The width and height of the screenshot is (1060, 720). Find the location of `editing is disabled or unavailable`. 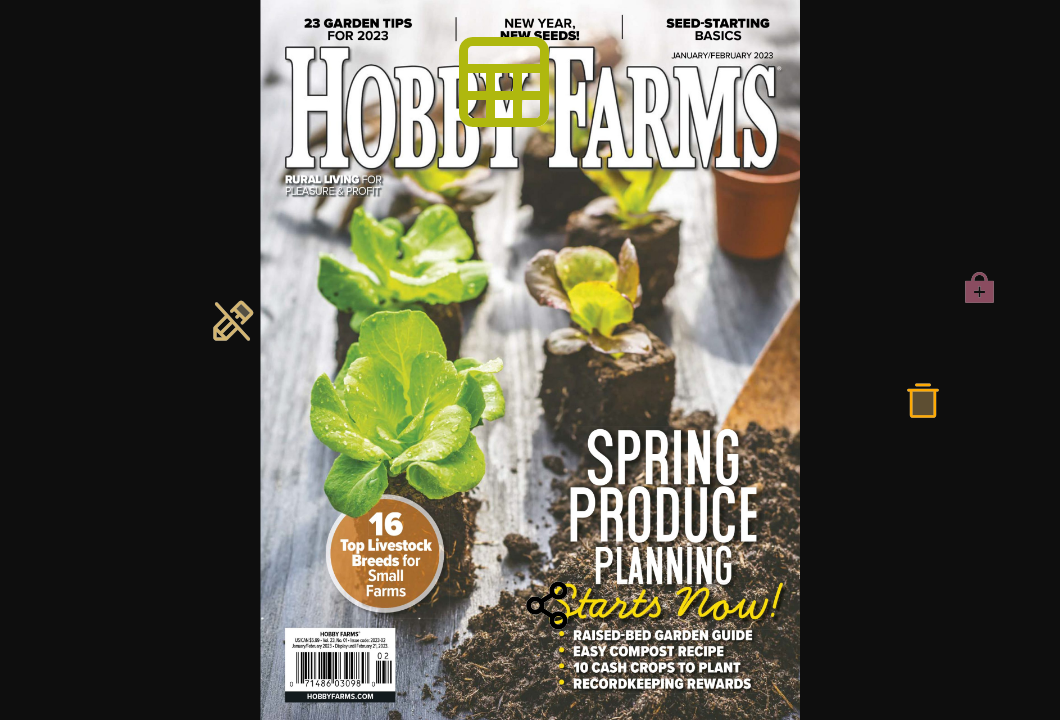

editing is disabled or unavailable is located at coordinates (232, 321).